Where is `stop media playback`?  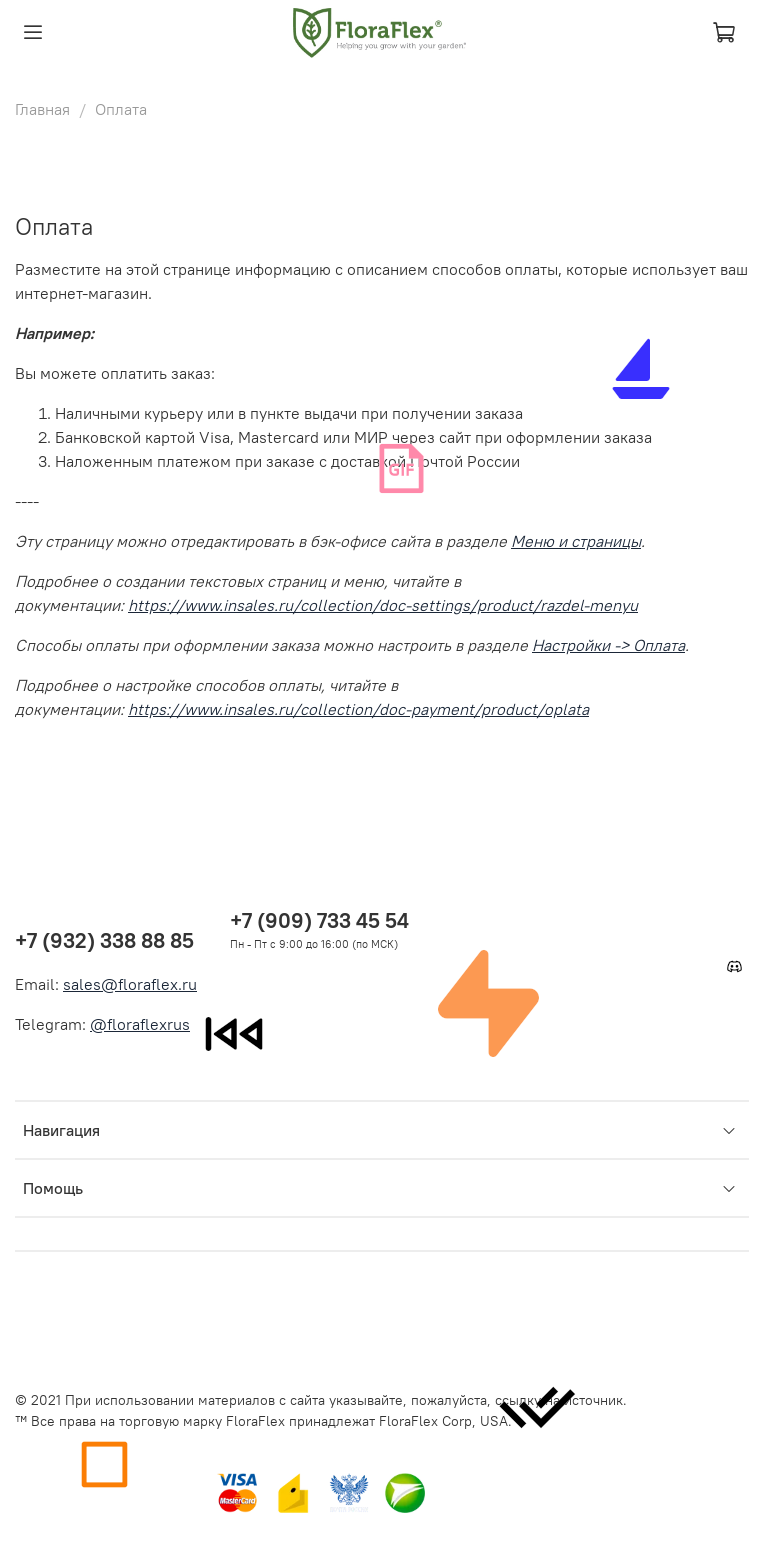 stop media playback is located at coordinates (104, 1464).